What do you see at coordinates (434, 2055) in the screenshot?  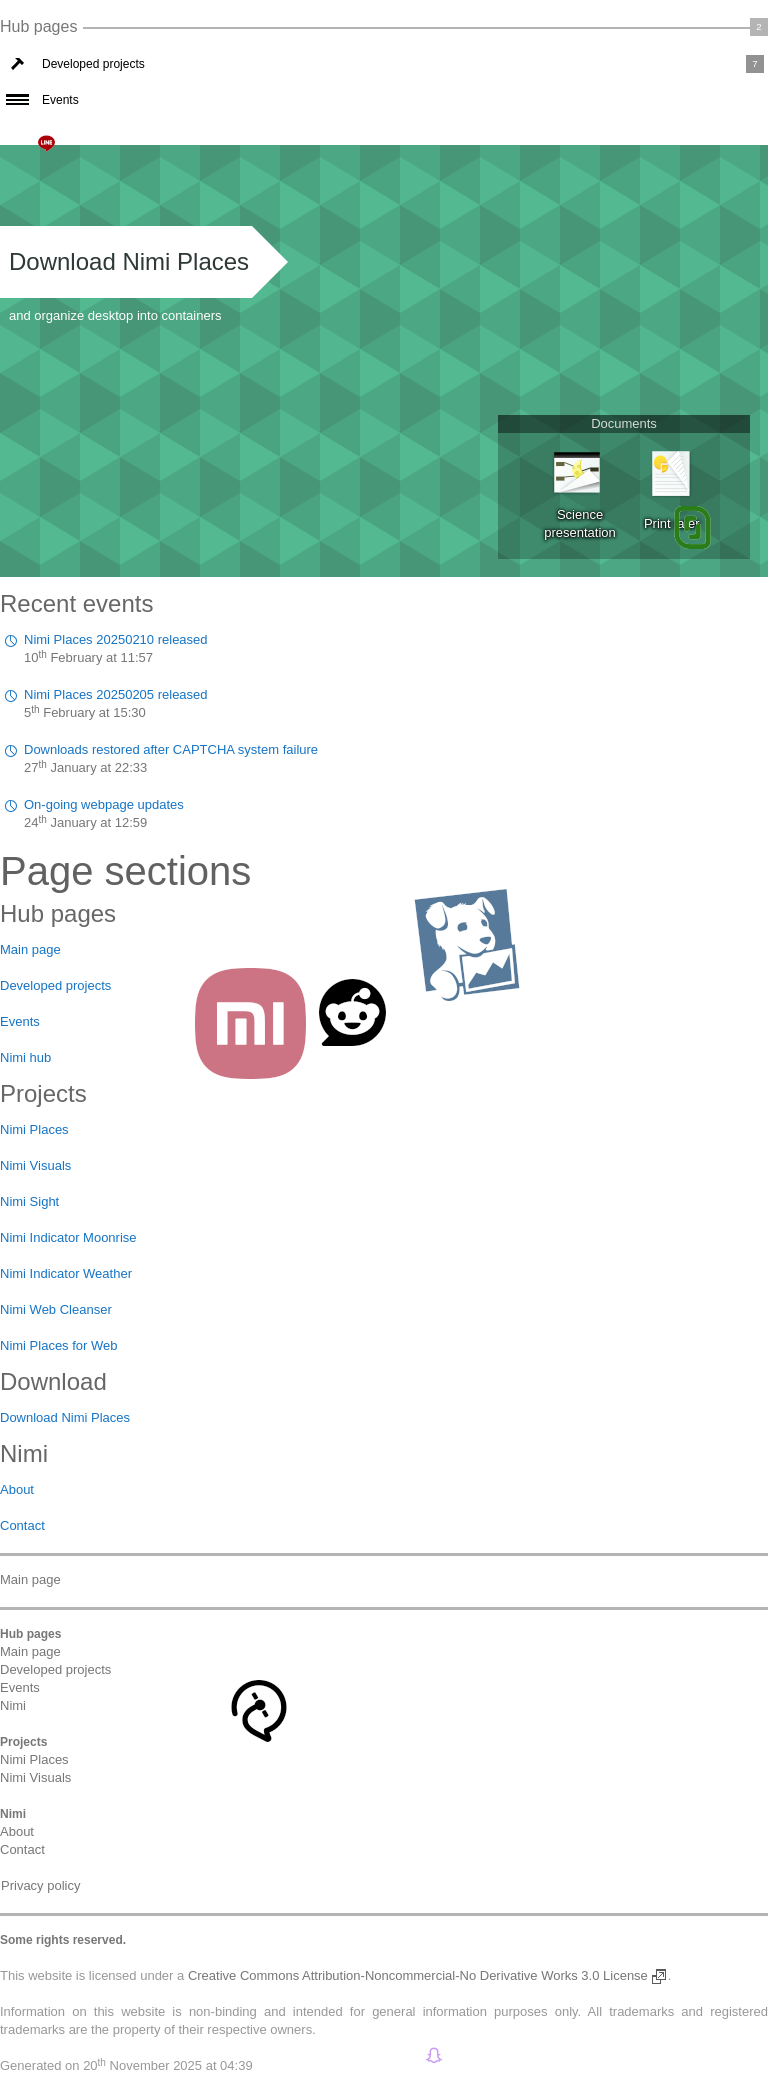 I see `open snapchat` at bounding box center [434, 2055].